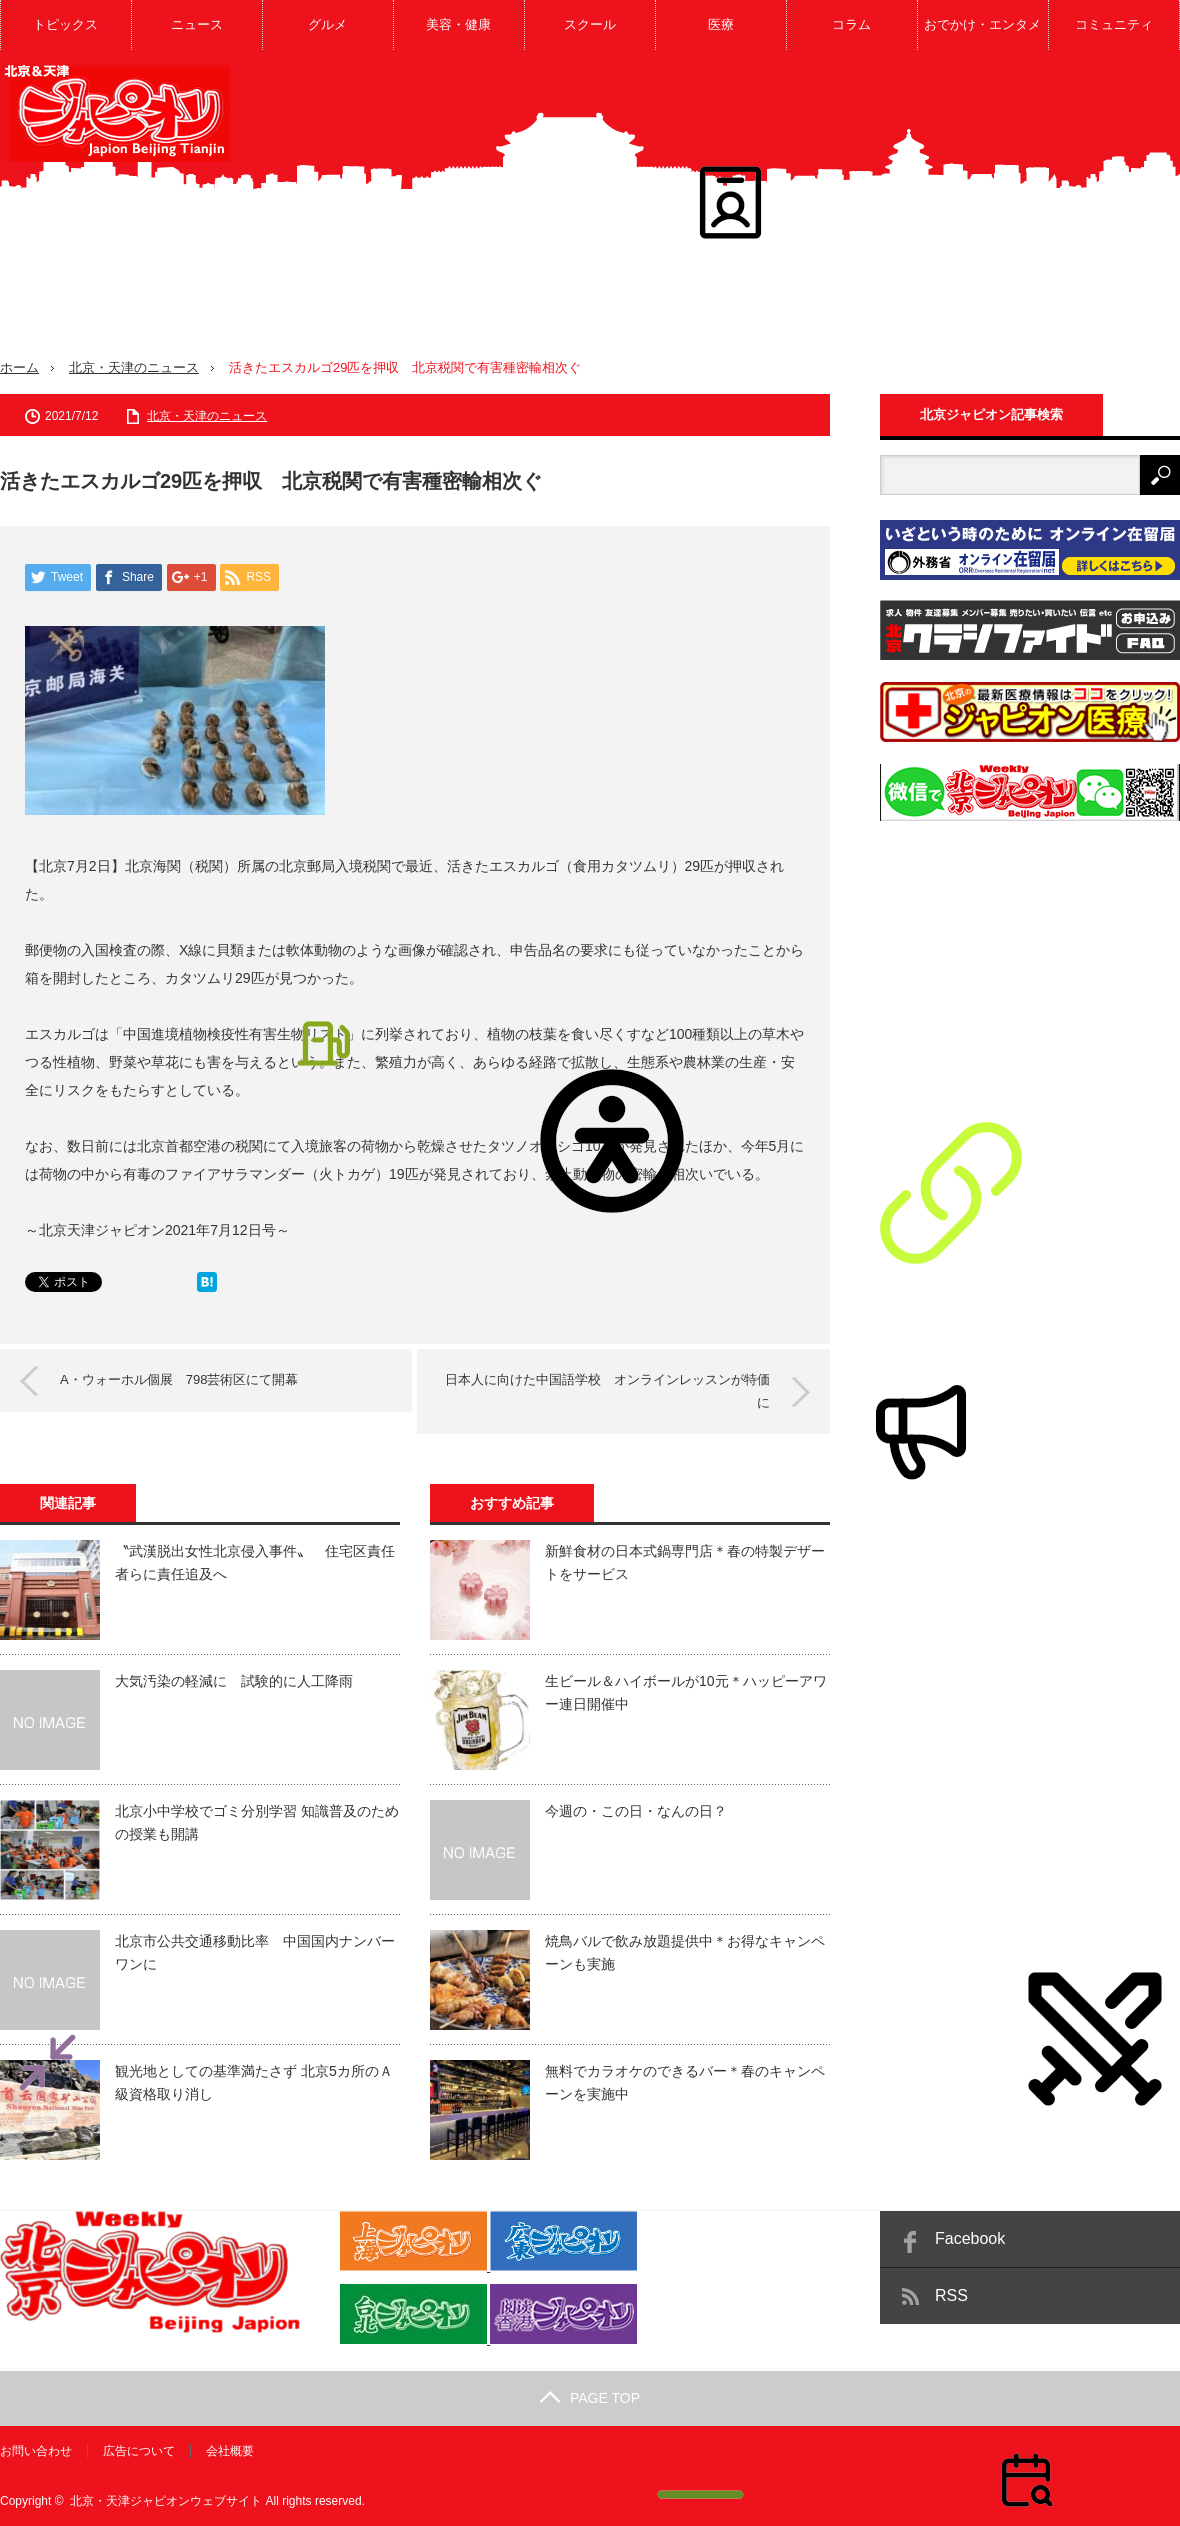  Describe the element at coordinates (1026, 2480) in the screenshot. I see `search for events or dates in calendar` at that location.